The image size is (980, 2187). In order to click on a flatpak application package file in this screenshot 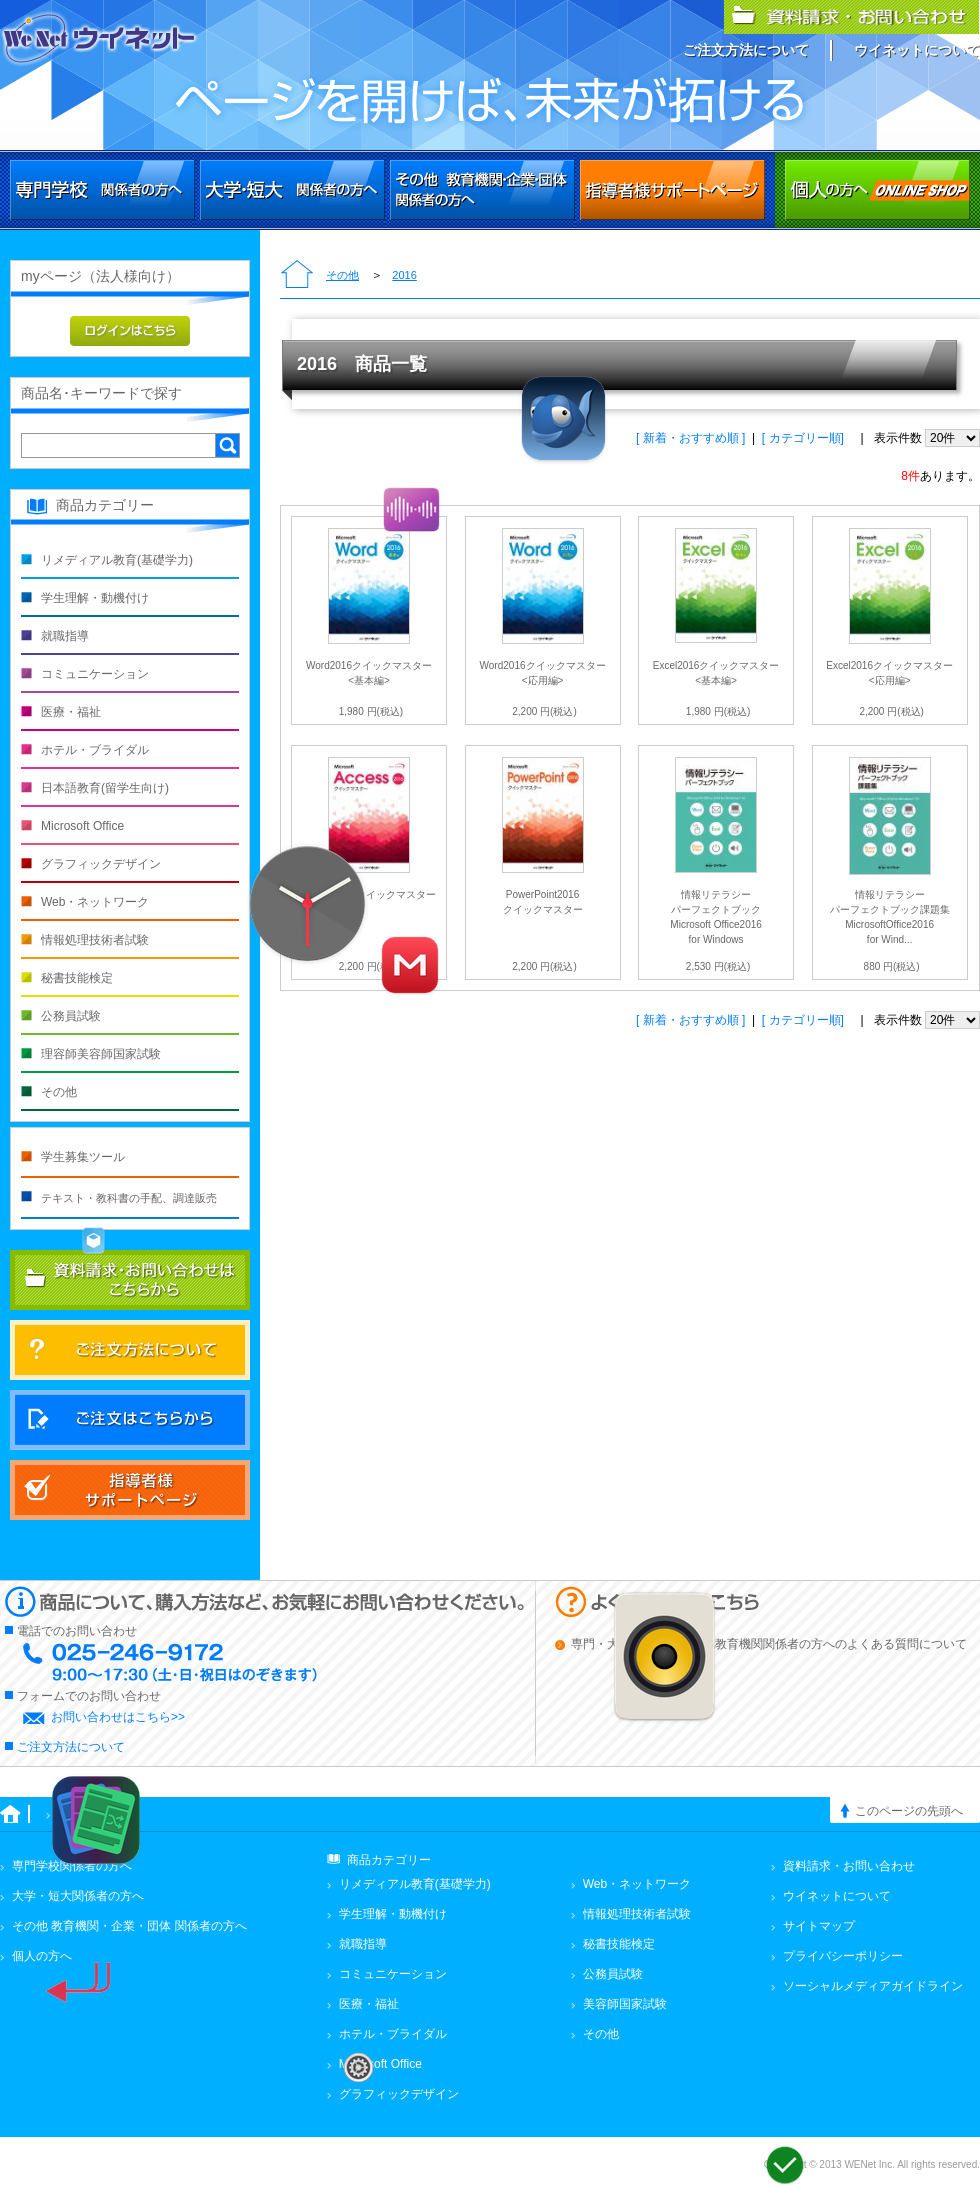, I will do `click(93, 1240)`.